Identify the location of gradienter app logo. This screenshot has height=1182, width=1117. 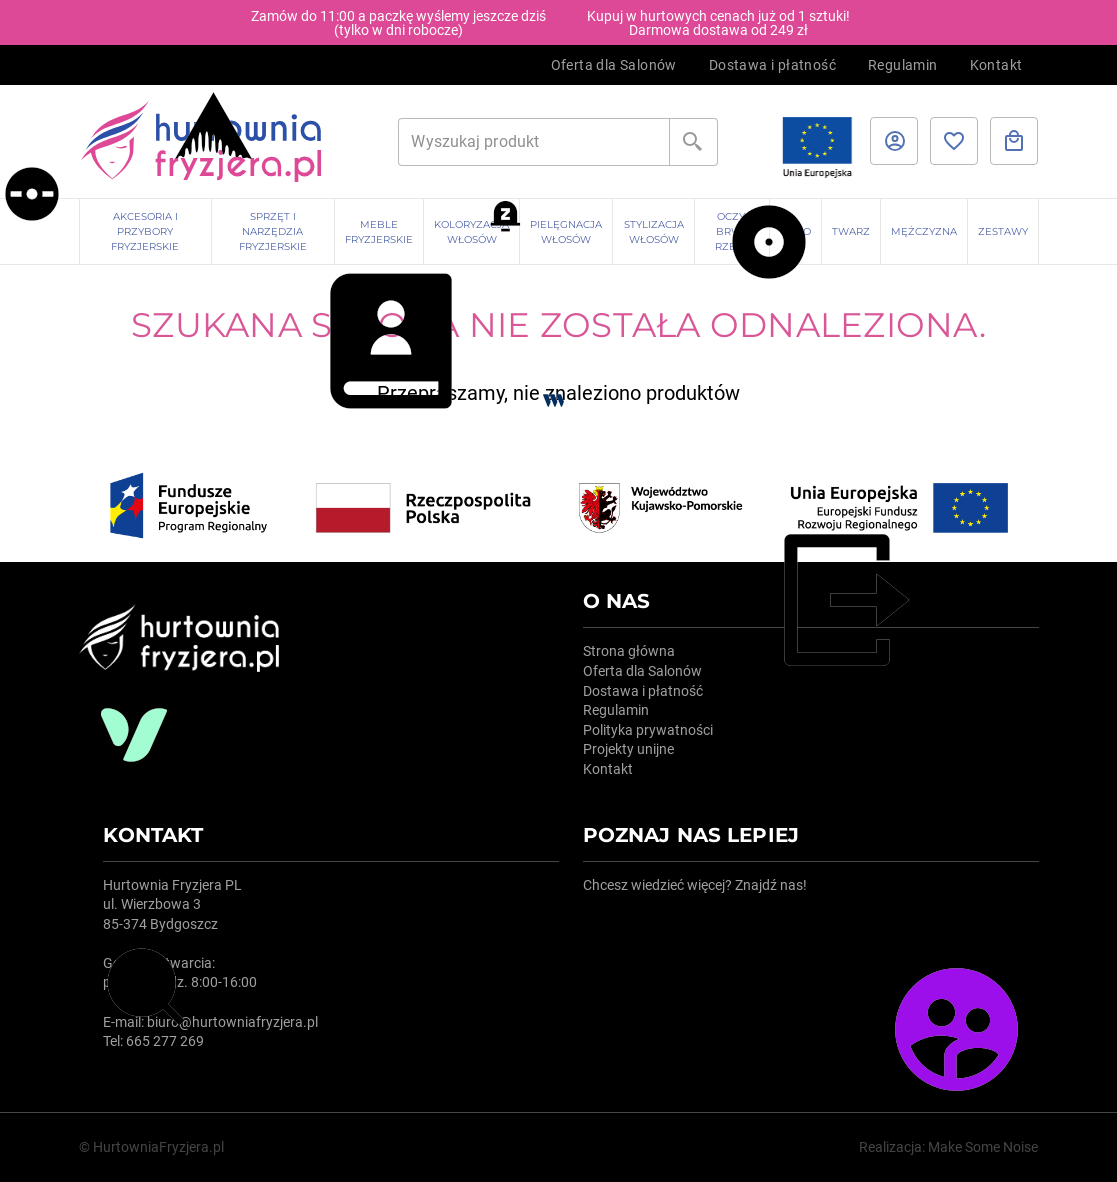
(32, 194).